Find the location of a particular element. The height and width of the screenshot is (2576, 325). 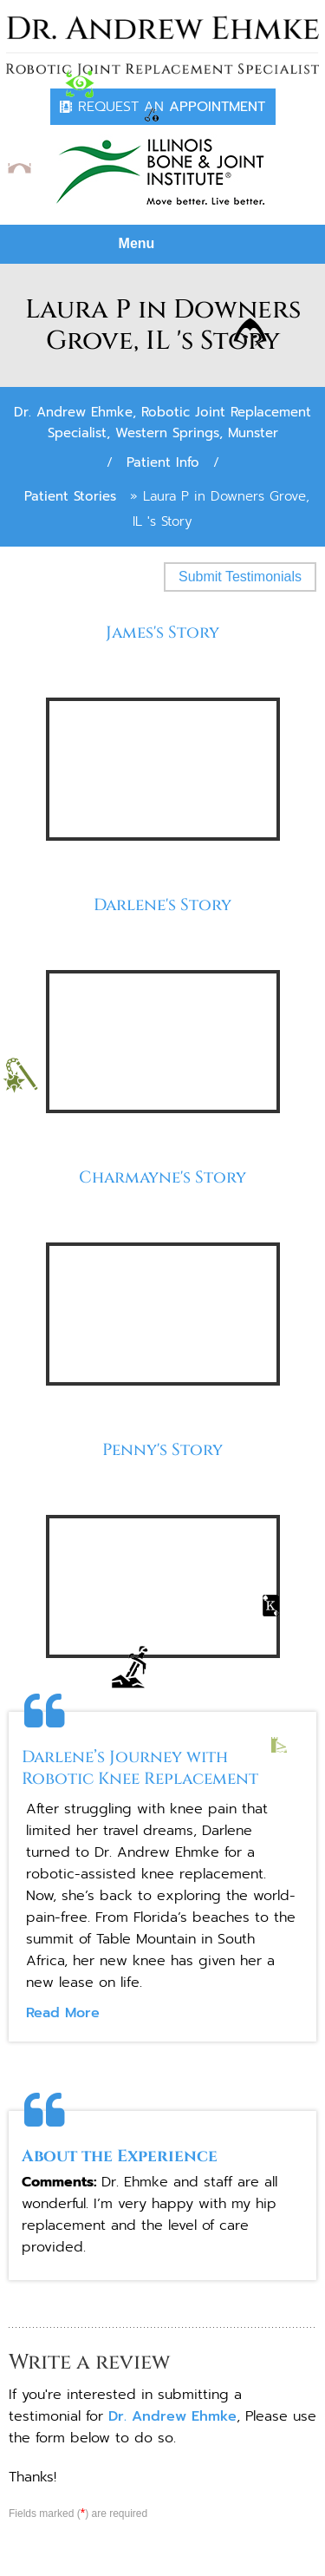

activate fire vision or enhanced sight ability is located at coordinates (80, 83).